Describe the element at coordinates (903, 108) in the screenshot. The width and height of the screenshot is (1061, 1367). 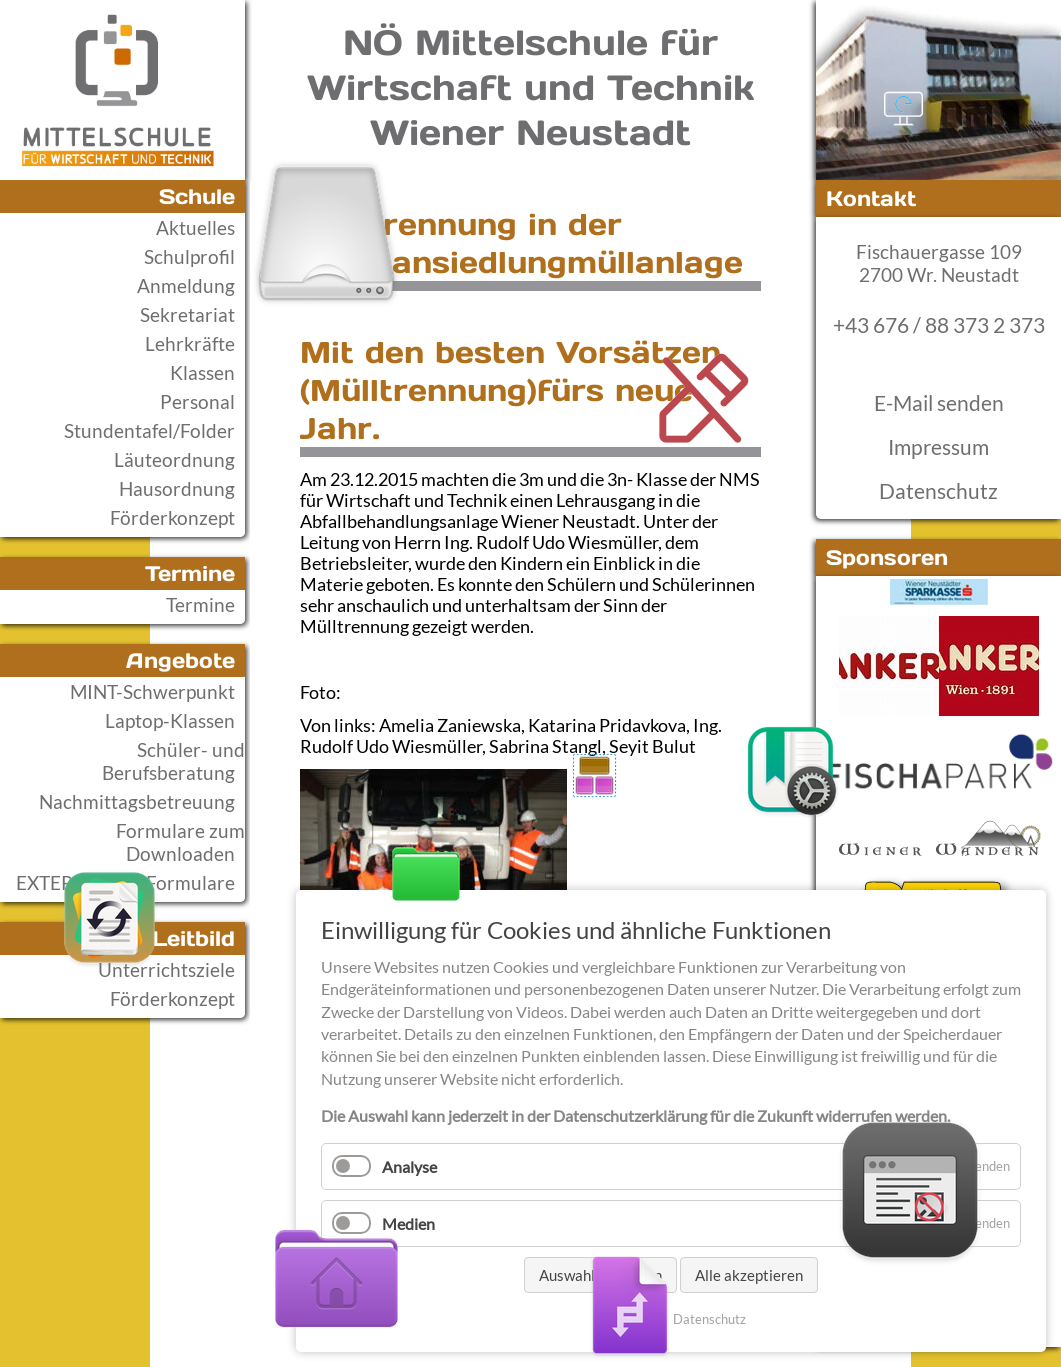
I see `rotate display clockwise` at that location.